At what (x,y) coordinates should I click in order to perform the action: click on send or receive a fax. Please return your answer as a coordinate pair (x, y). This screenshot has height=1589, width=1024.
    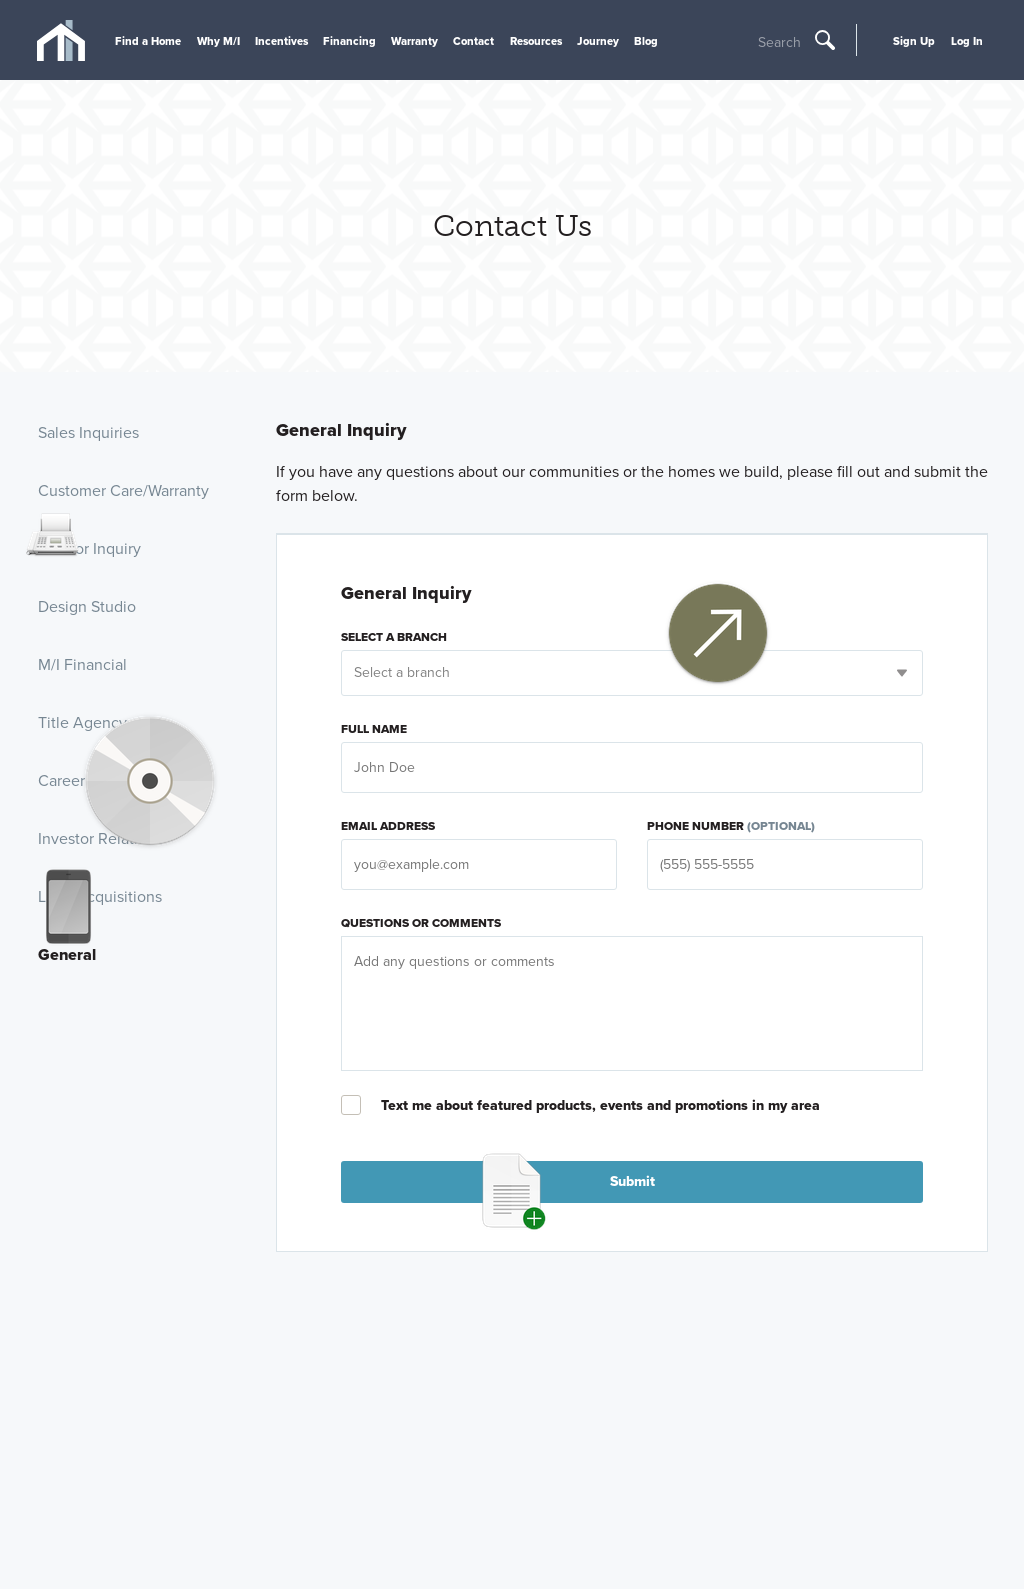
    Looking at the image, I should click on (52, 535).